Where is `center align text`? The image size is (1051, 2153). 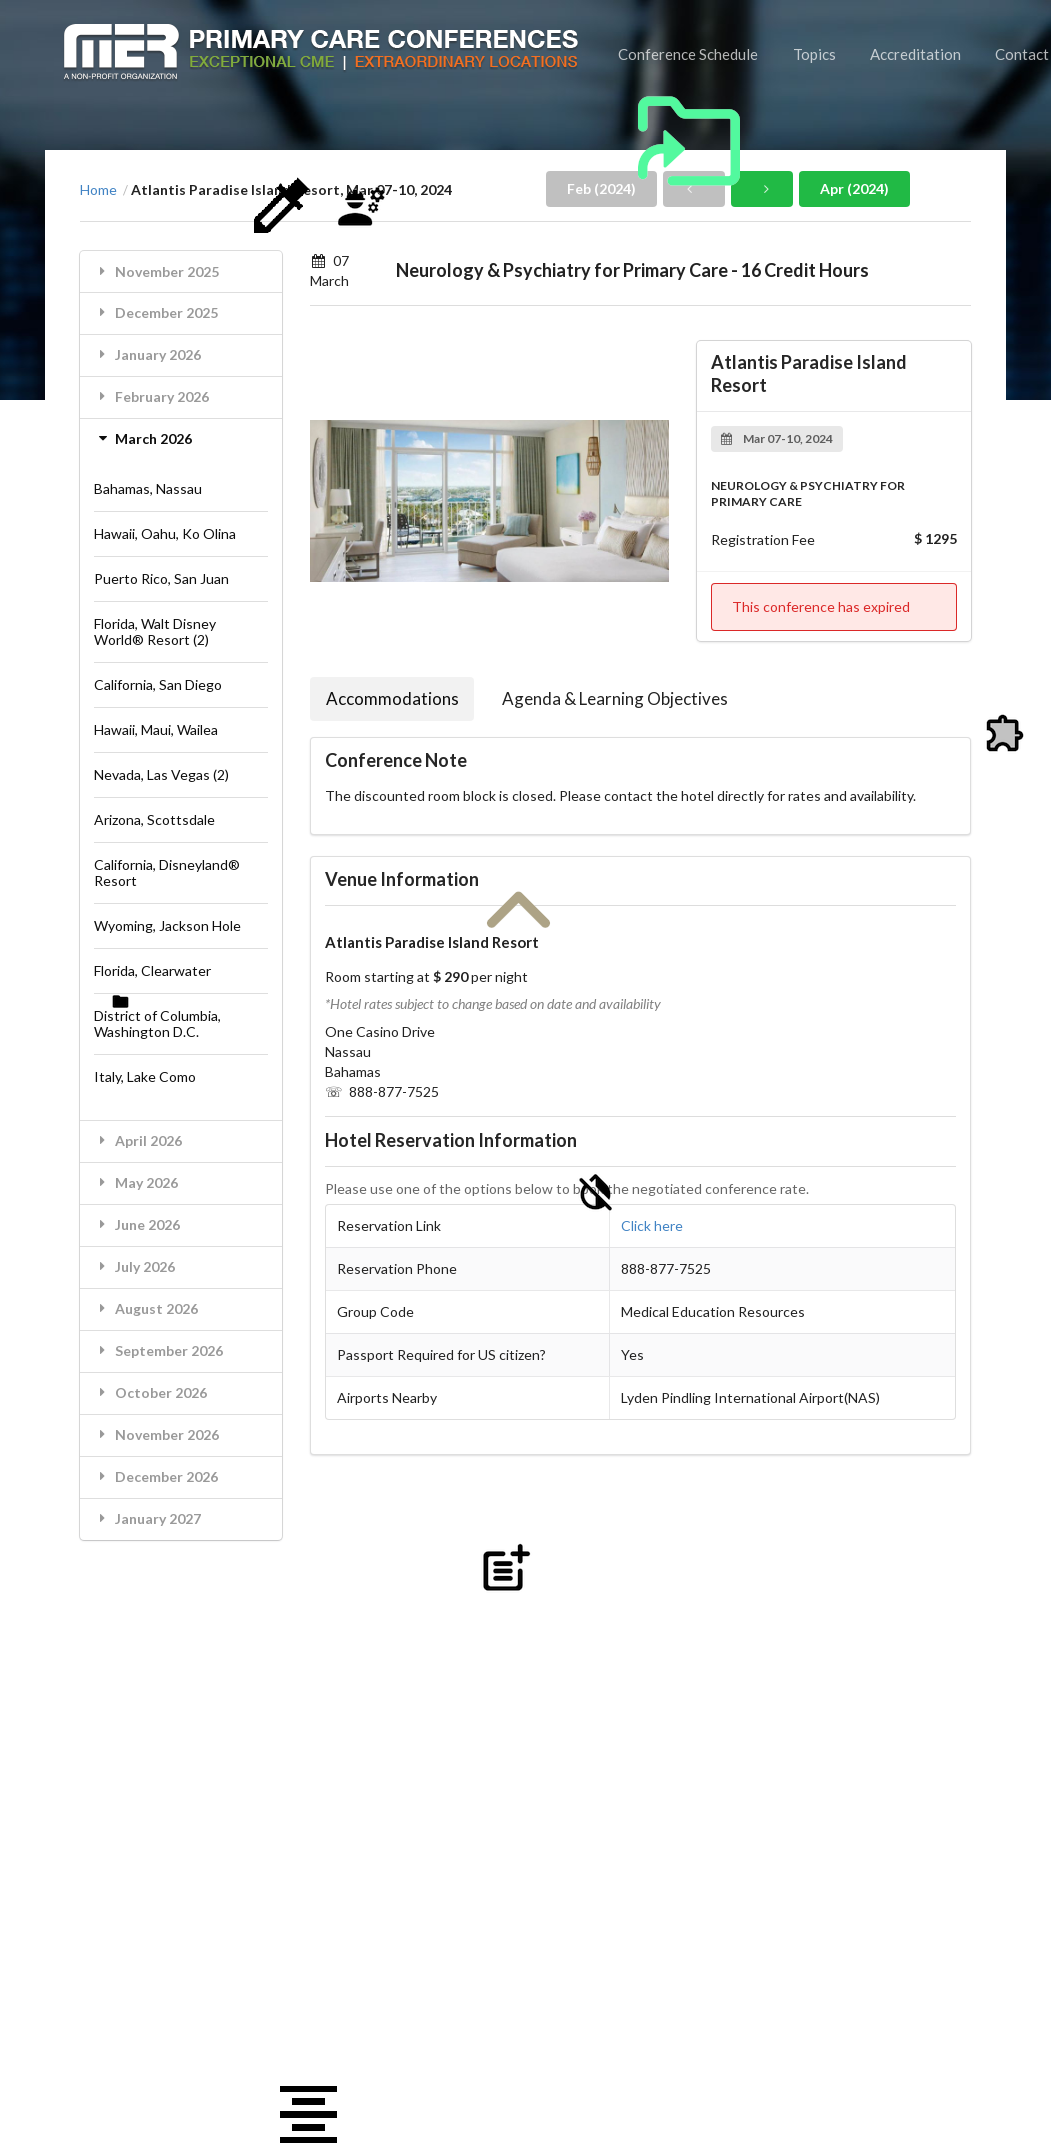
center align text is located at coordinates (308, 2114).